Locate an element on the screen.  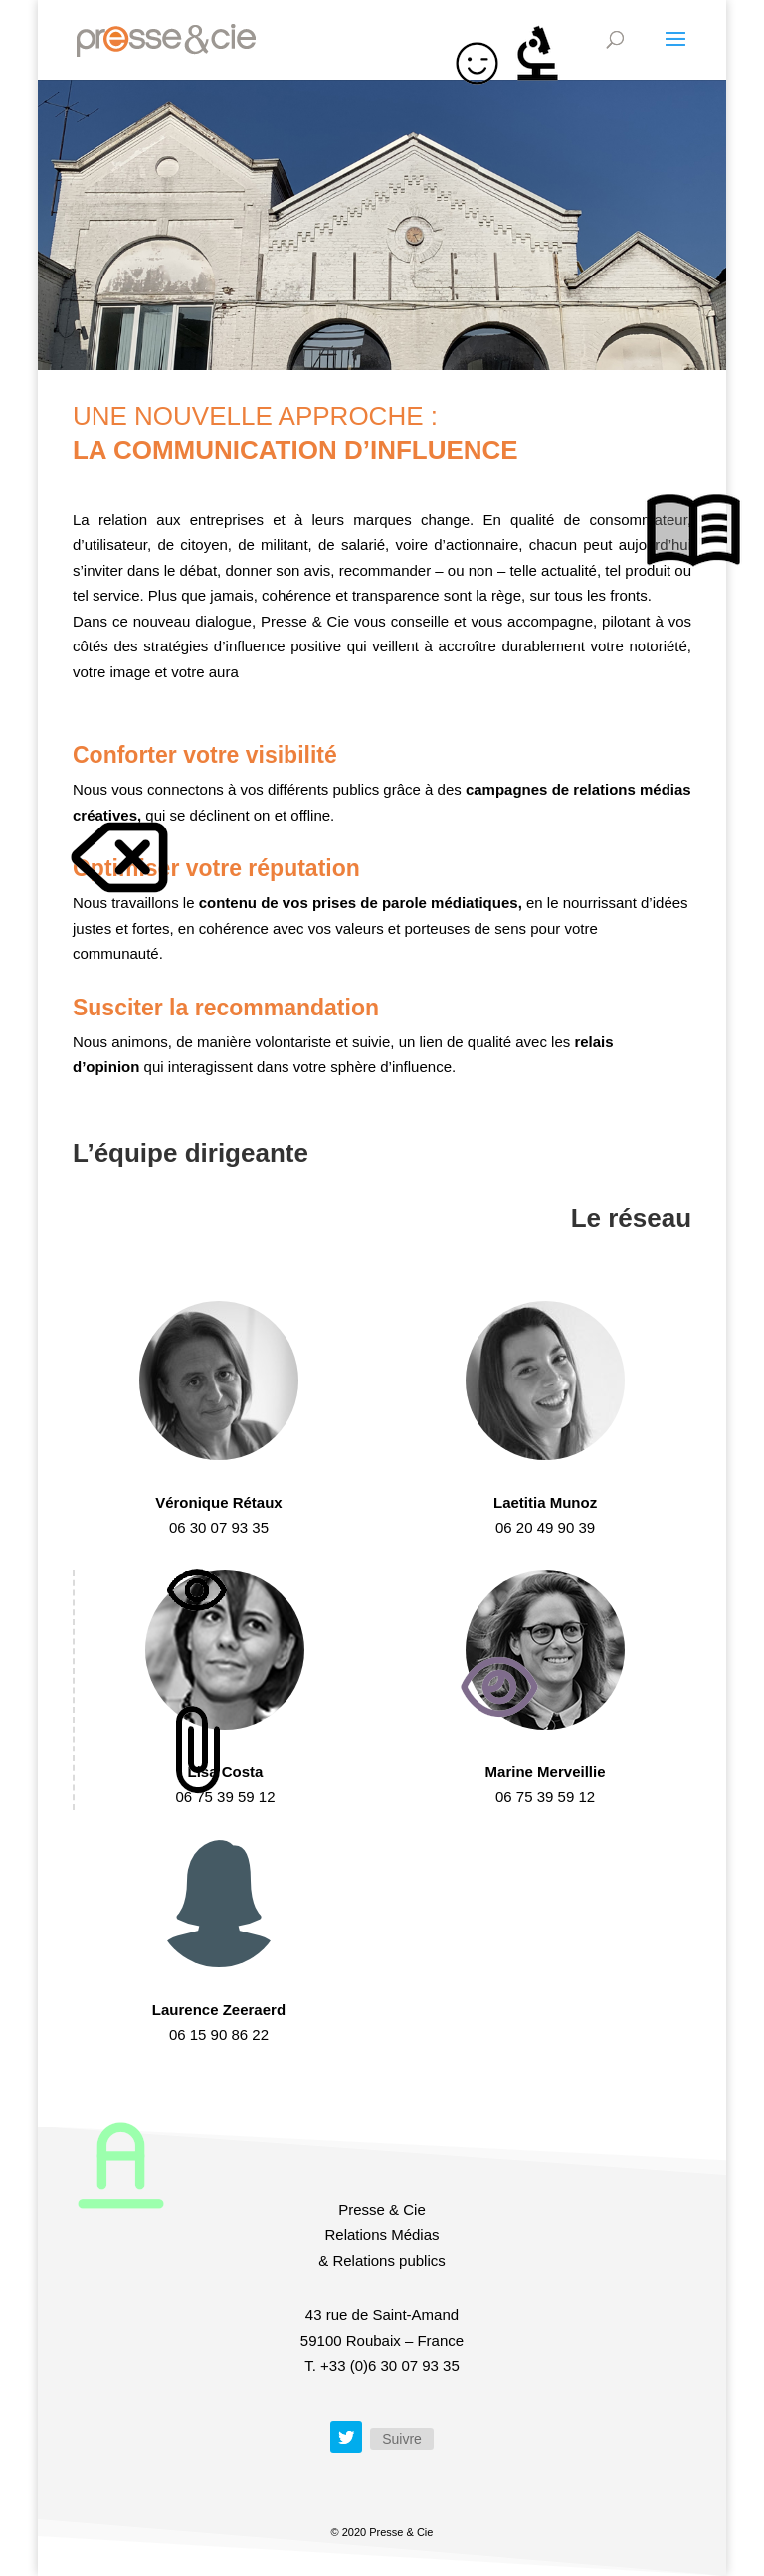
insert a winking emoji into your message is located at coordinates (477, 63).